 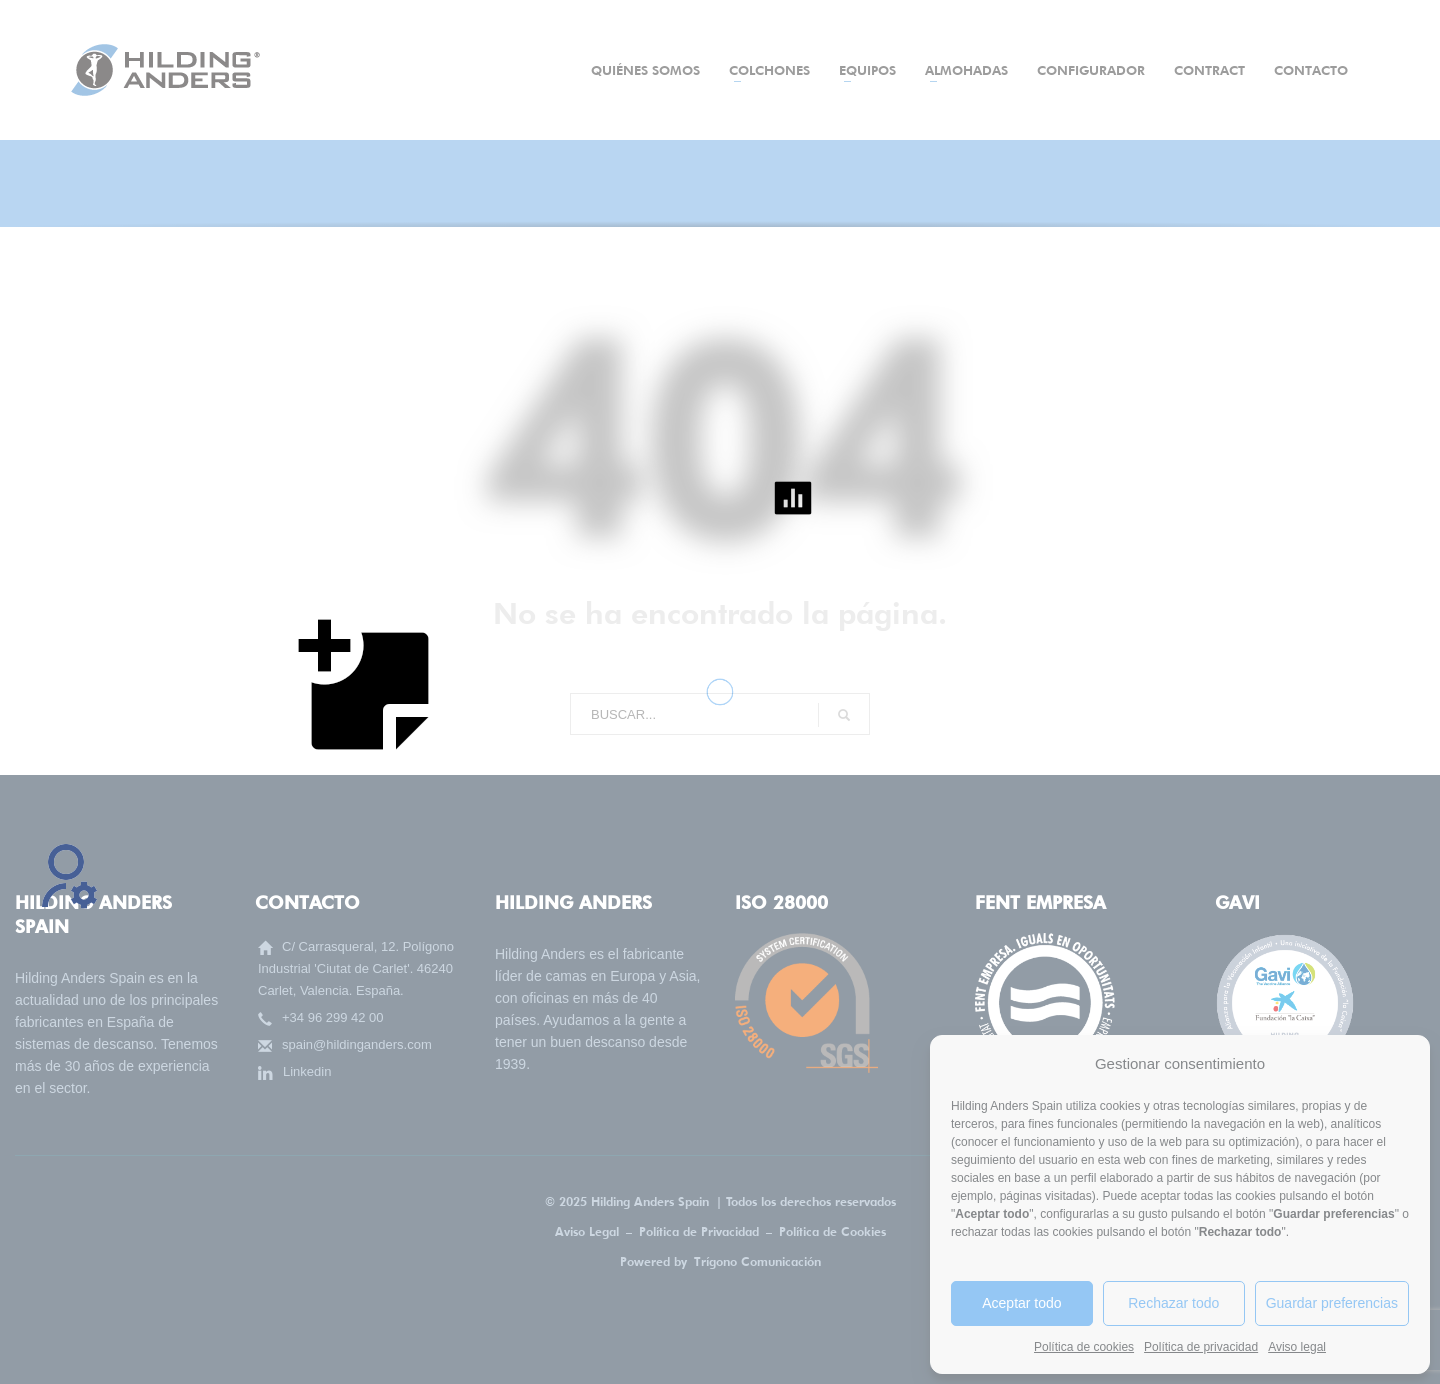 What do you see at coordinates (793, 498) in the screenshot?
I see `view analytics dashboard` at bounding box center [793, 498].